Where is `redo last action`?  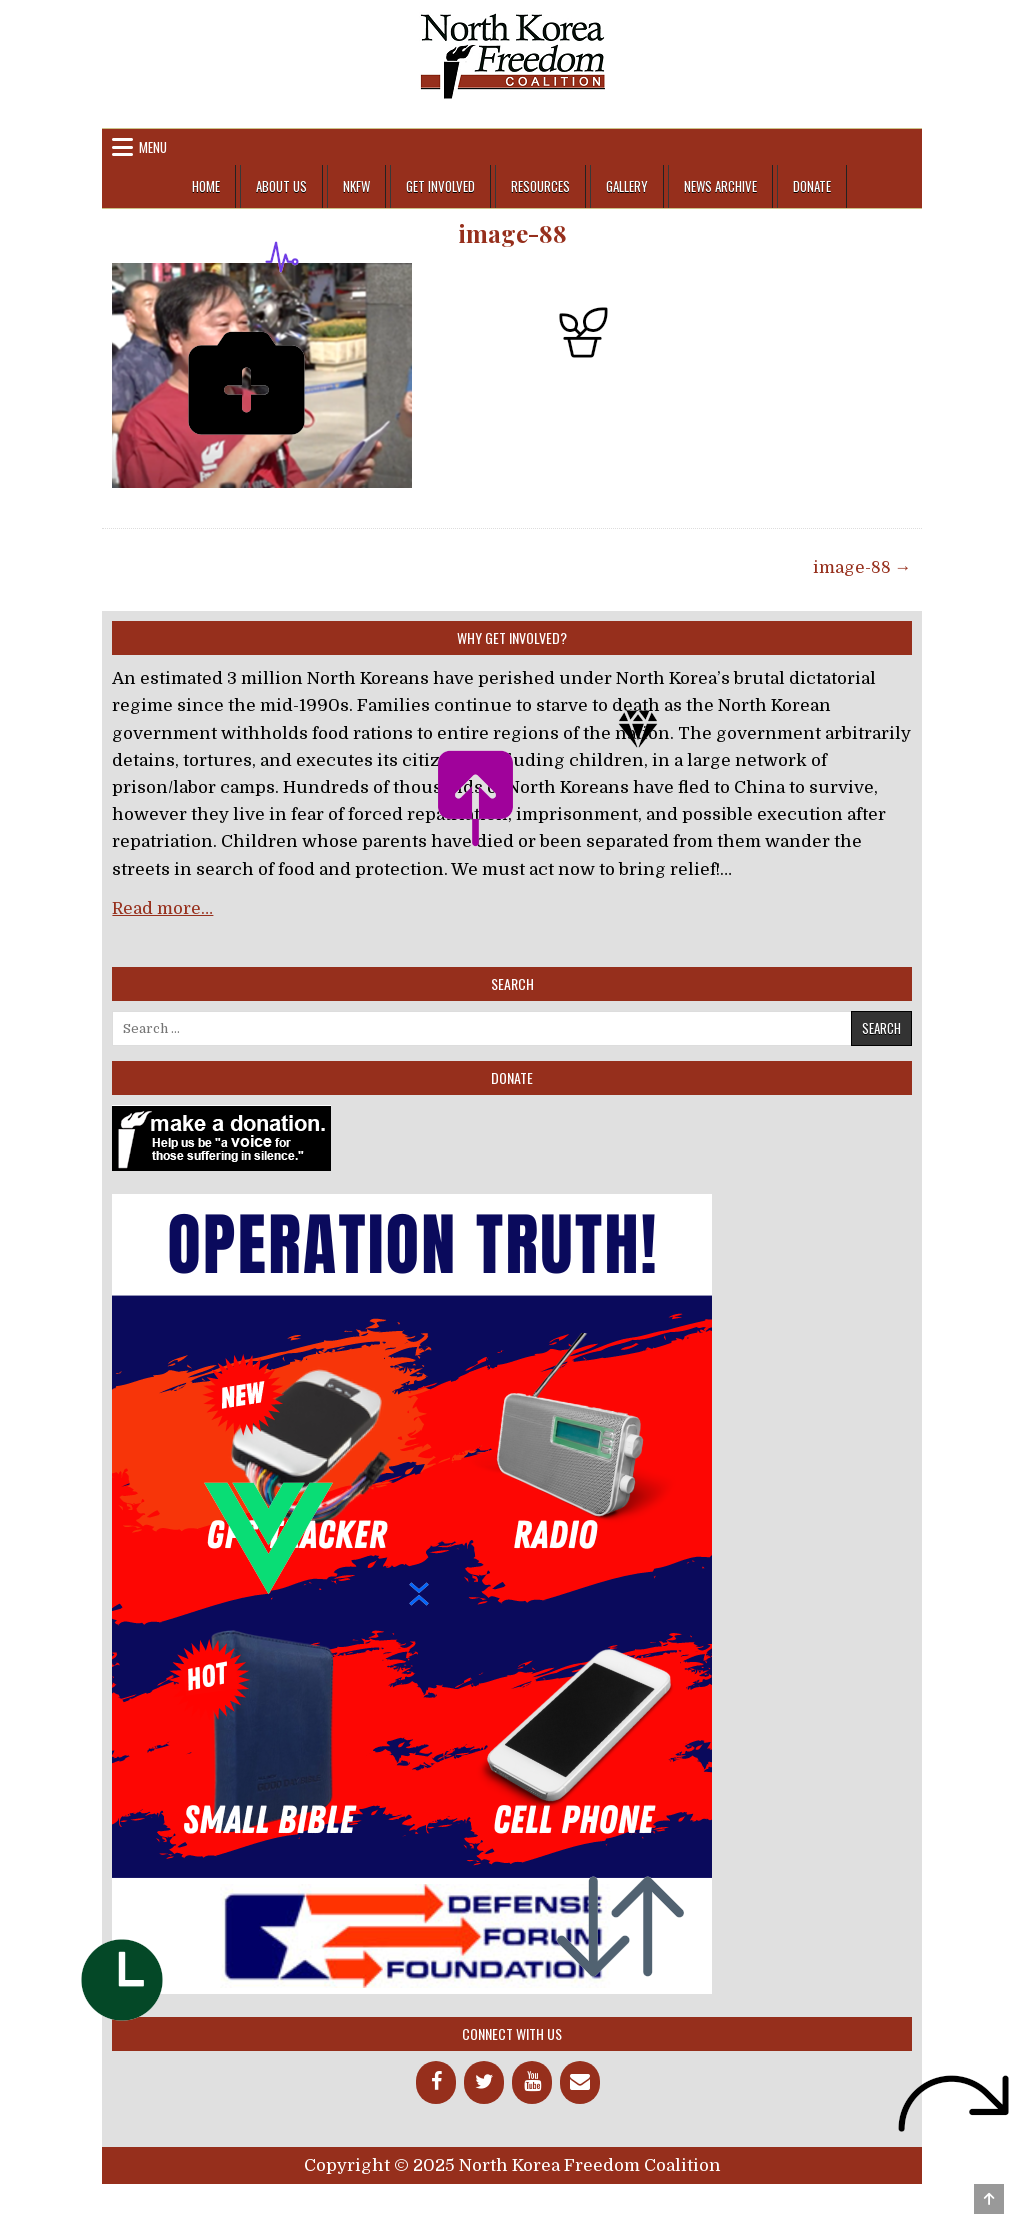 redo last action is located at coordinates (951, 2099).